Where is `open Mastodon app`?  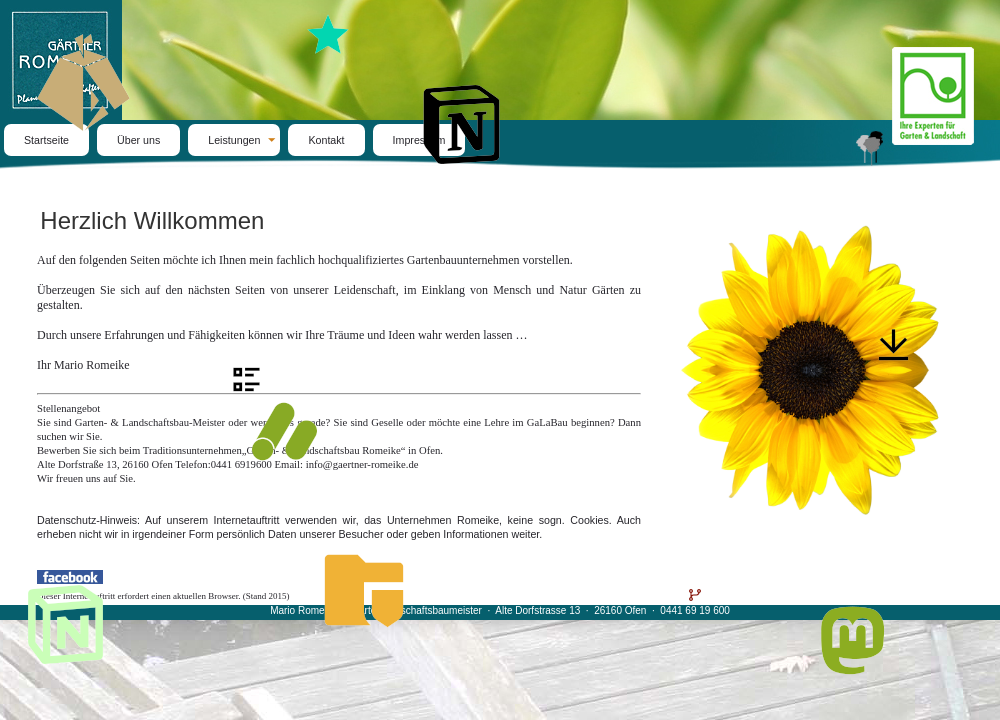
open Mastodon app is located at coordinates (851, 640).